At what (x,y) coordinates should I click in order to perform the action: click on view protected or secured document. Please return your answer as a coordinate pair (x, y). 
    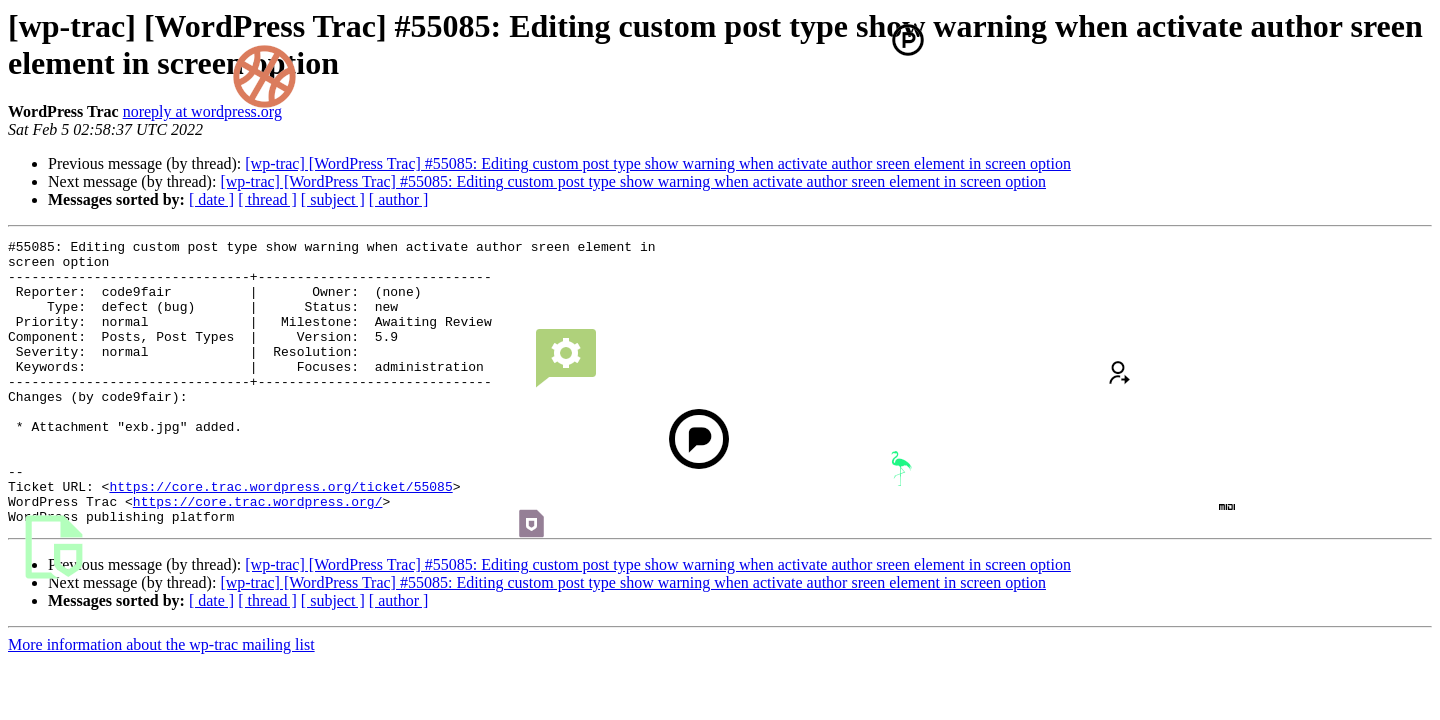
    Looking at the image, I should click on (54, 547).